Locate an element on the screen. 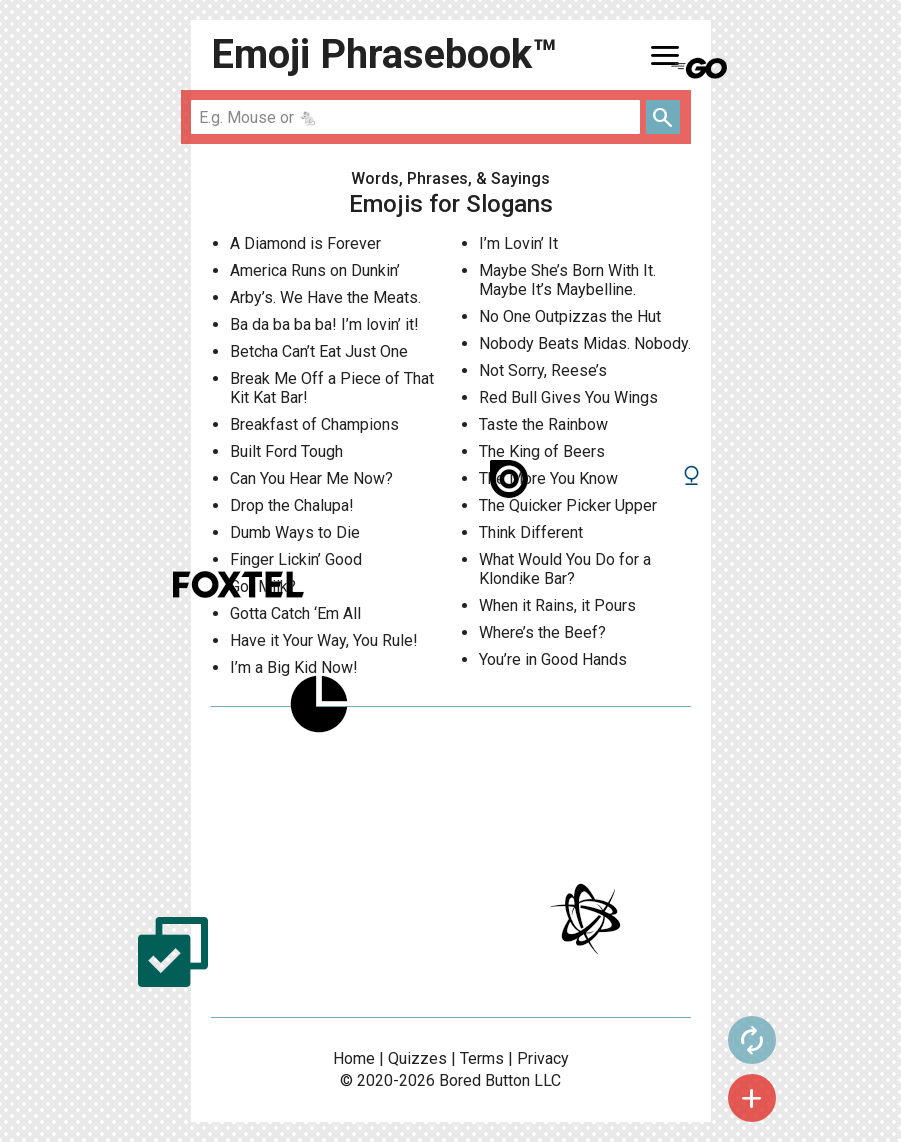 The image size is (901, 1142). open Issuu digital publishing platform is located at coordinates (509, 479).